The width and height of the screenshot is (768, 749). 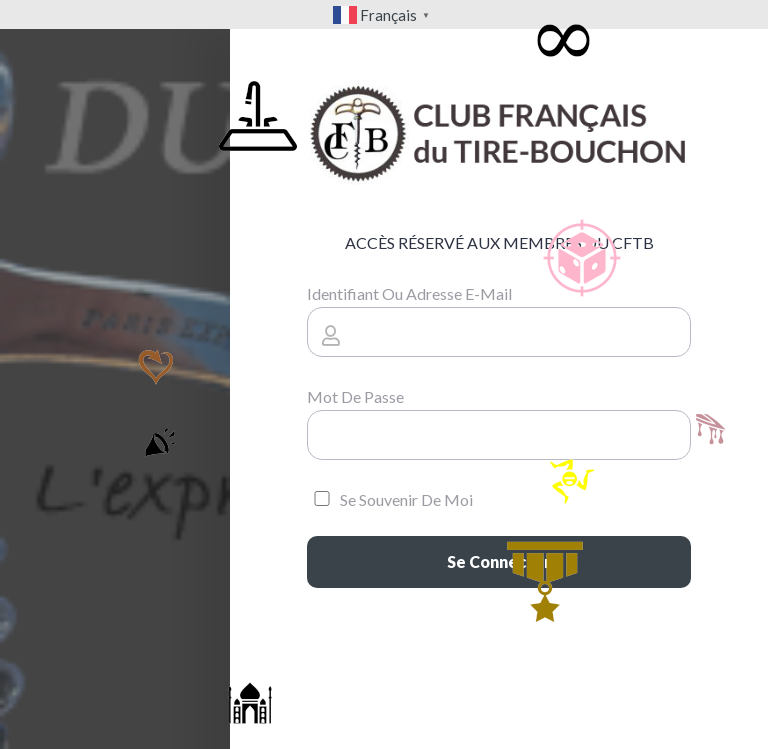 What do you see at coordinates (160, 444) in the screenshot?
I see `make an announcement or broadcast` at bounding box center [160, 444].